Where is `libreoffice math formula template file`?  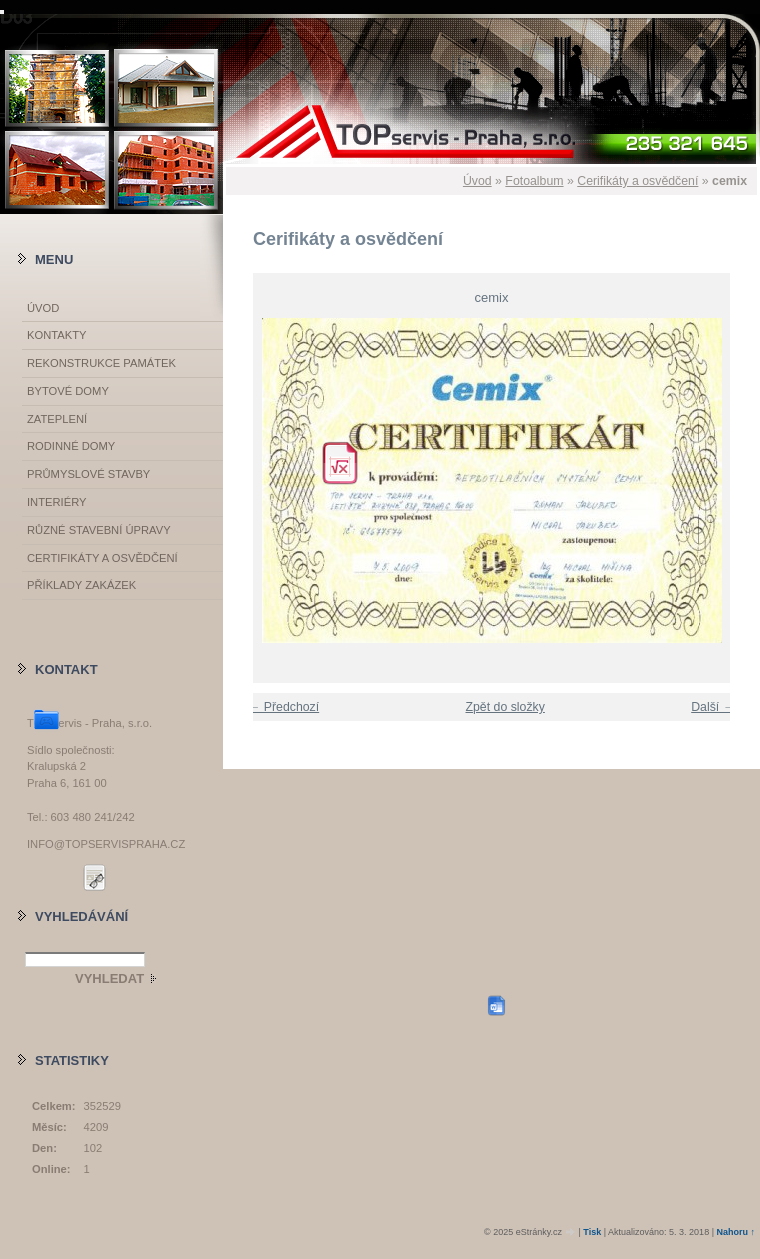 libreoffice math formula template file is located at coordinates (340, 463).